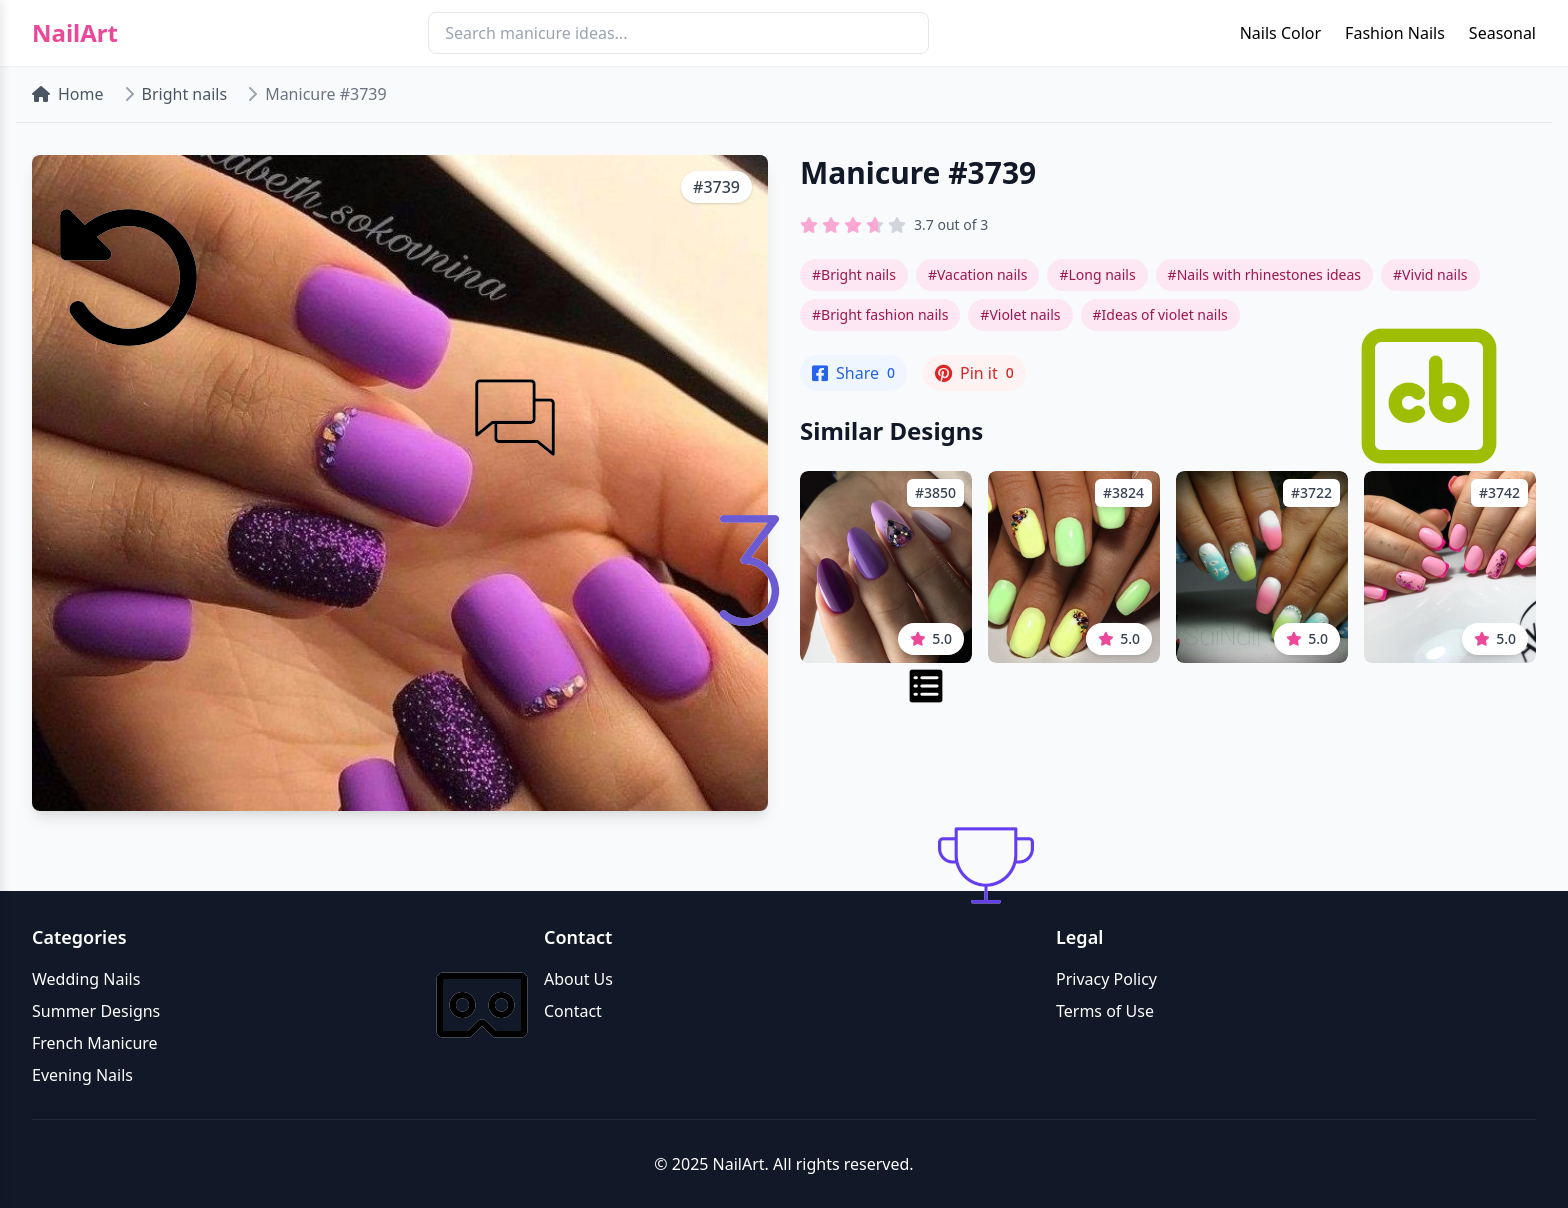  What do you see at coordinates (1429, 396) in the screenshot?
I see `visit crunchbase company profile` at bounding box center [1429, 396].